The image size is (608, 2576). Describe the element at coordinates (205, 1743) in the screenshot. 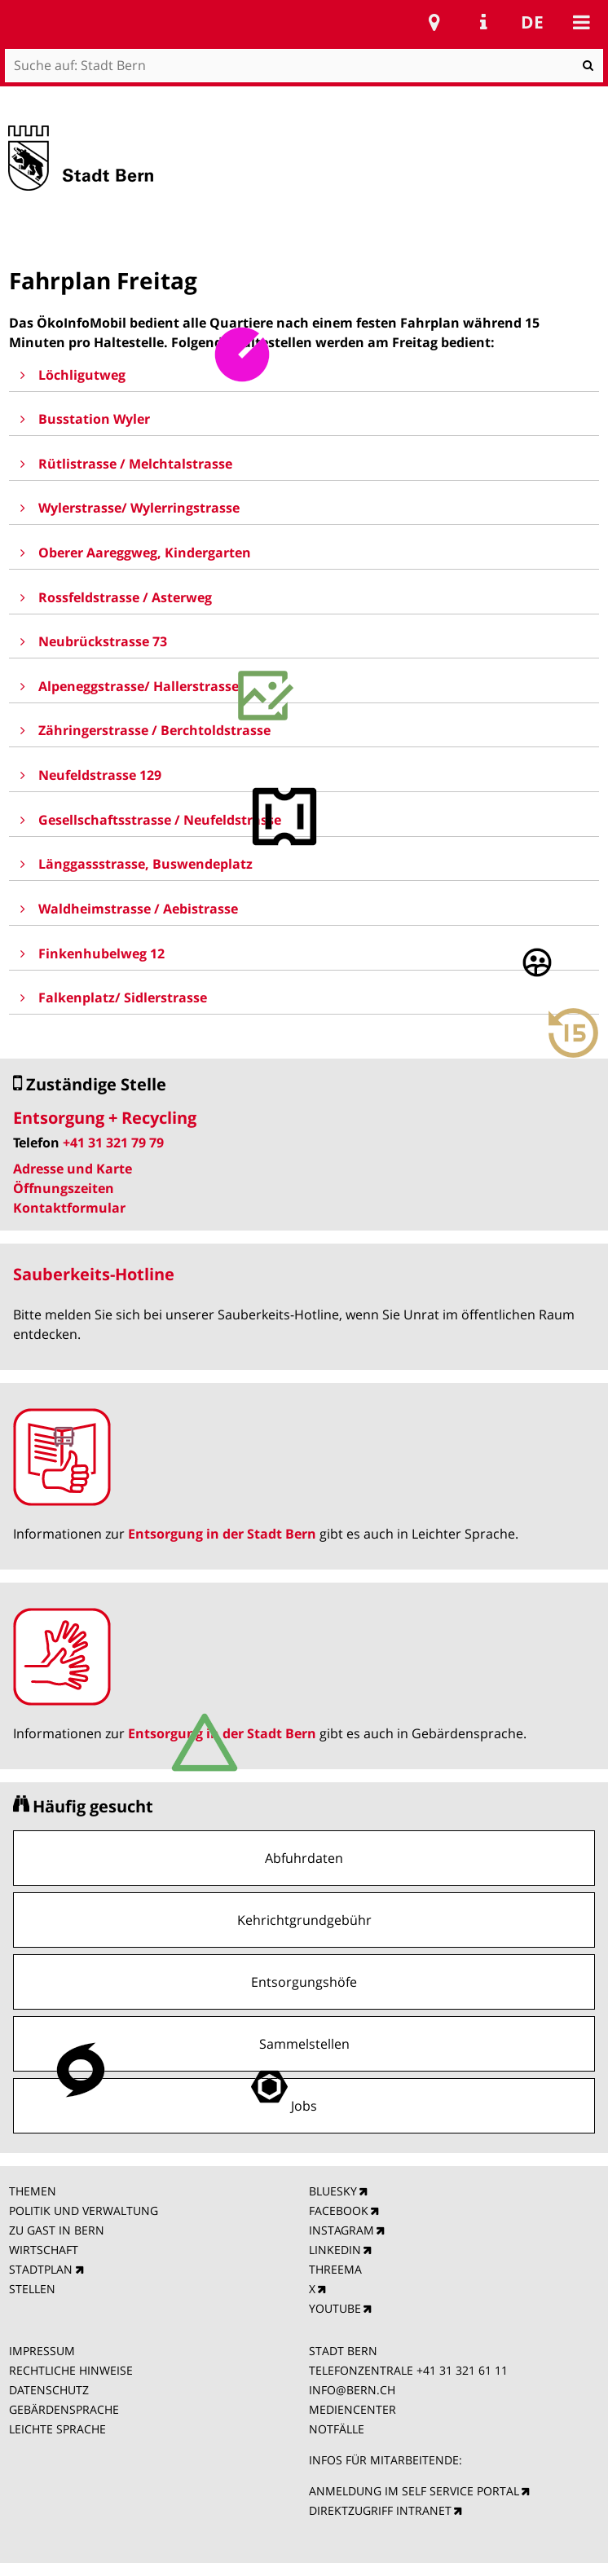

I see `draw or insert a triangle shape` at that location.